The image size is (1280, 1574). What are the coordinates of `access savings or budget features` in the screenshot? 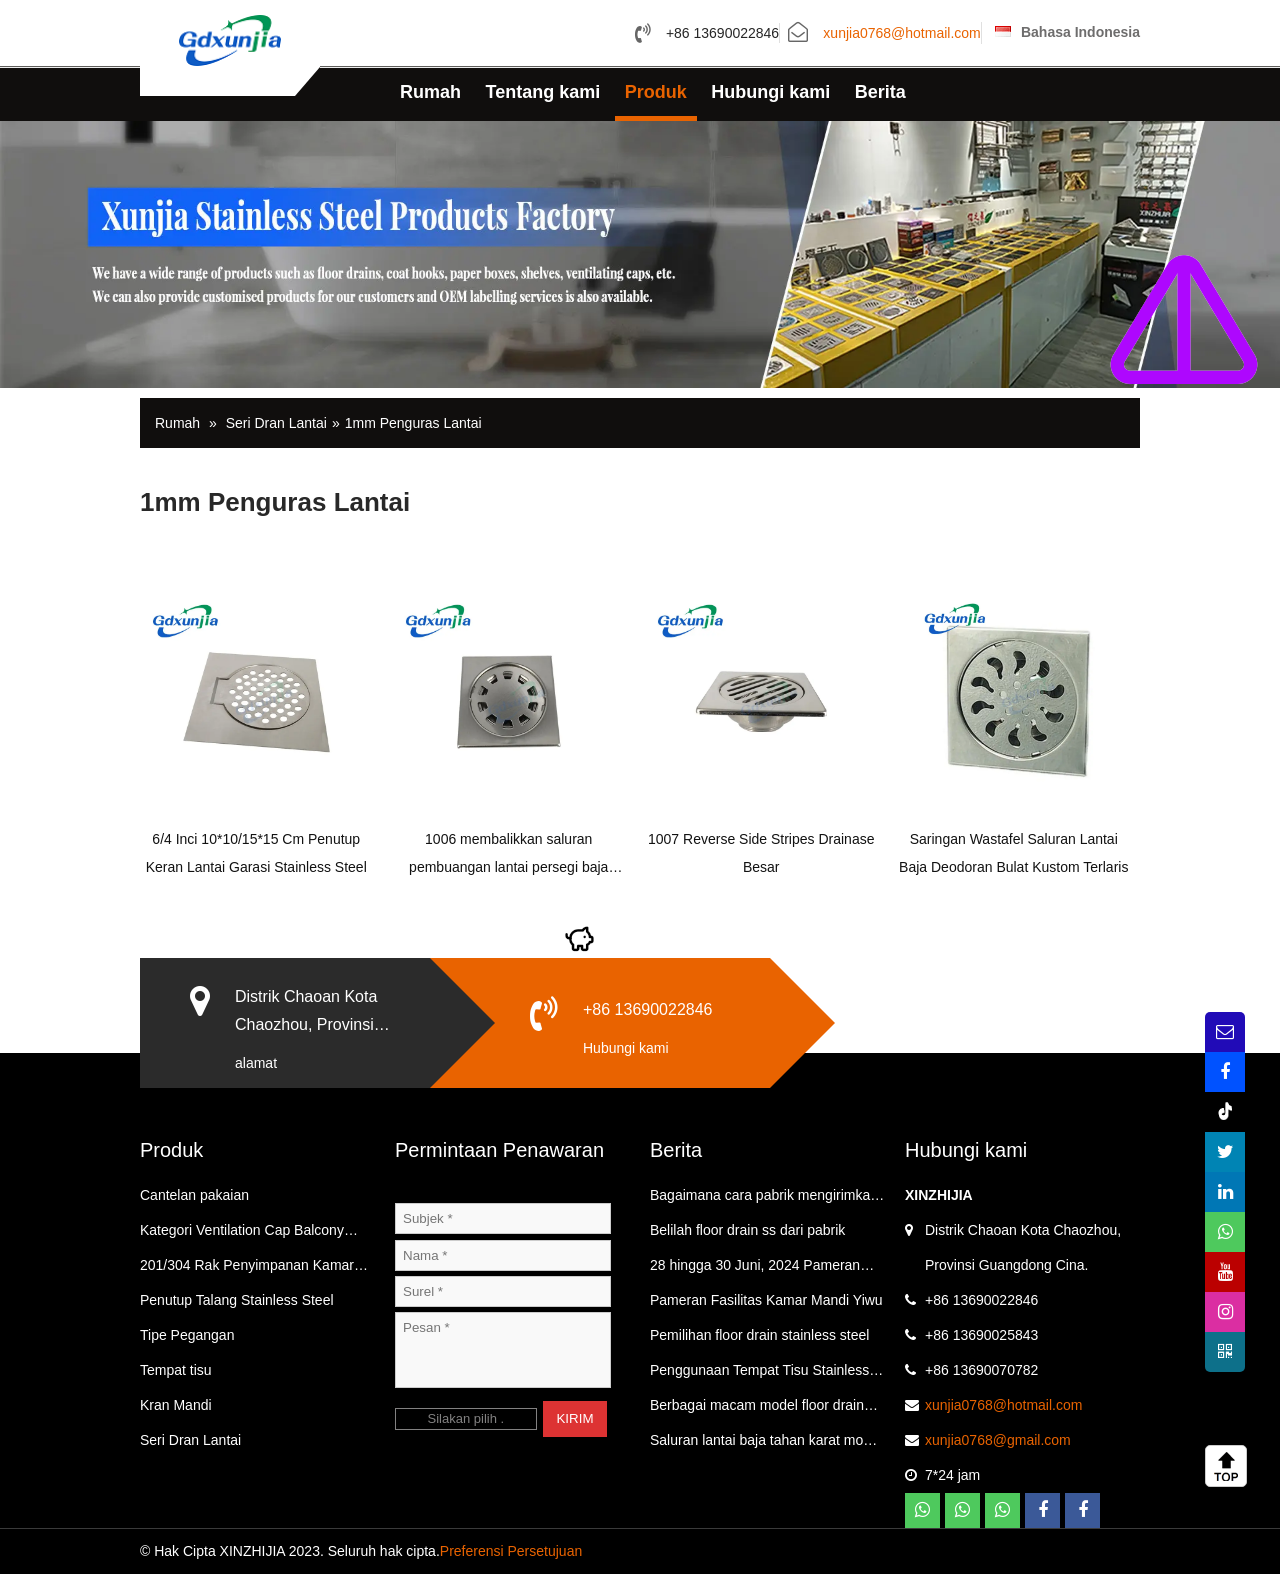 It's located at (579, 939).